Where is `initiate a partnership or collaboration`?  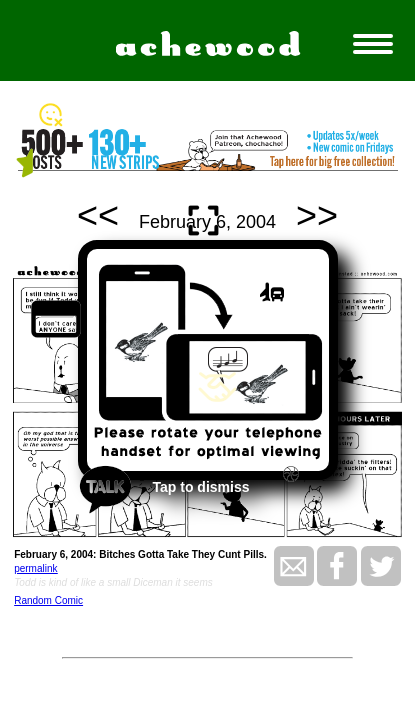
initiate a partnership or collaboration is located at coordinates (217, 386).